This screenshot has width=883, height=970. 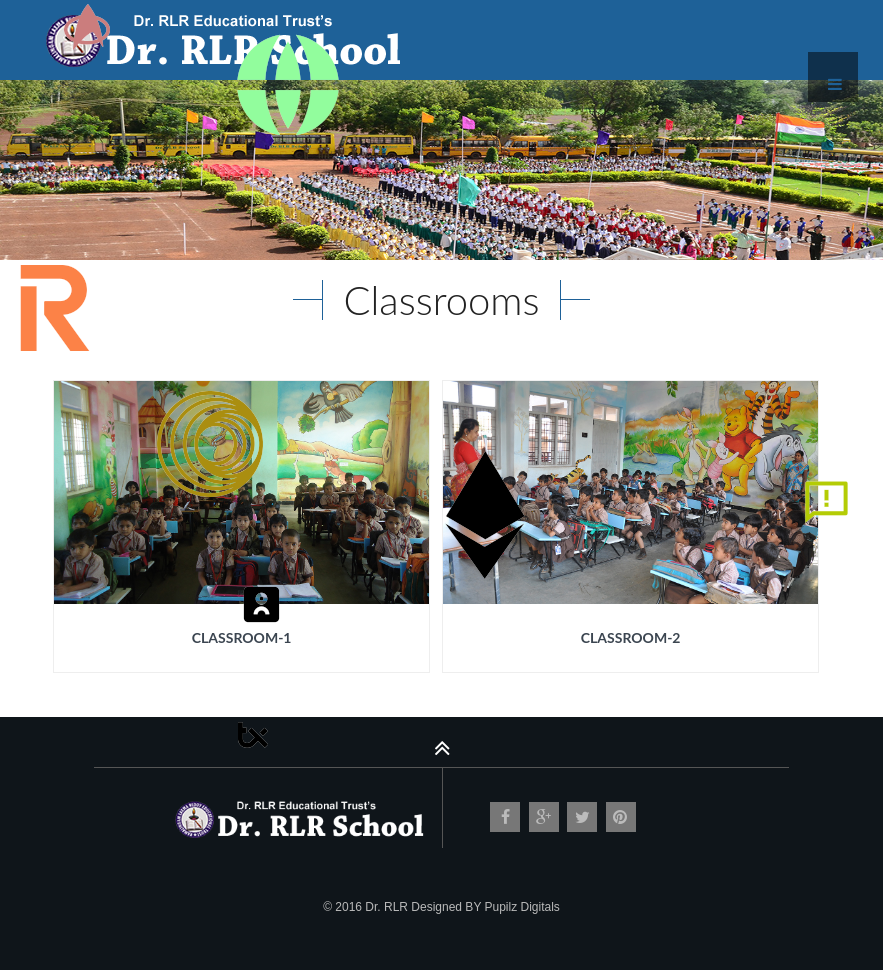 I want to click on access global or international settings, so click(x=288, y=85).